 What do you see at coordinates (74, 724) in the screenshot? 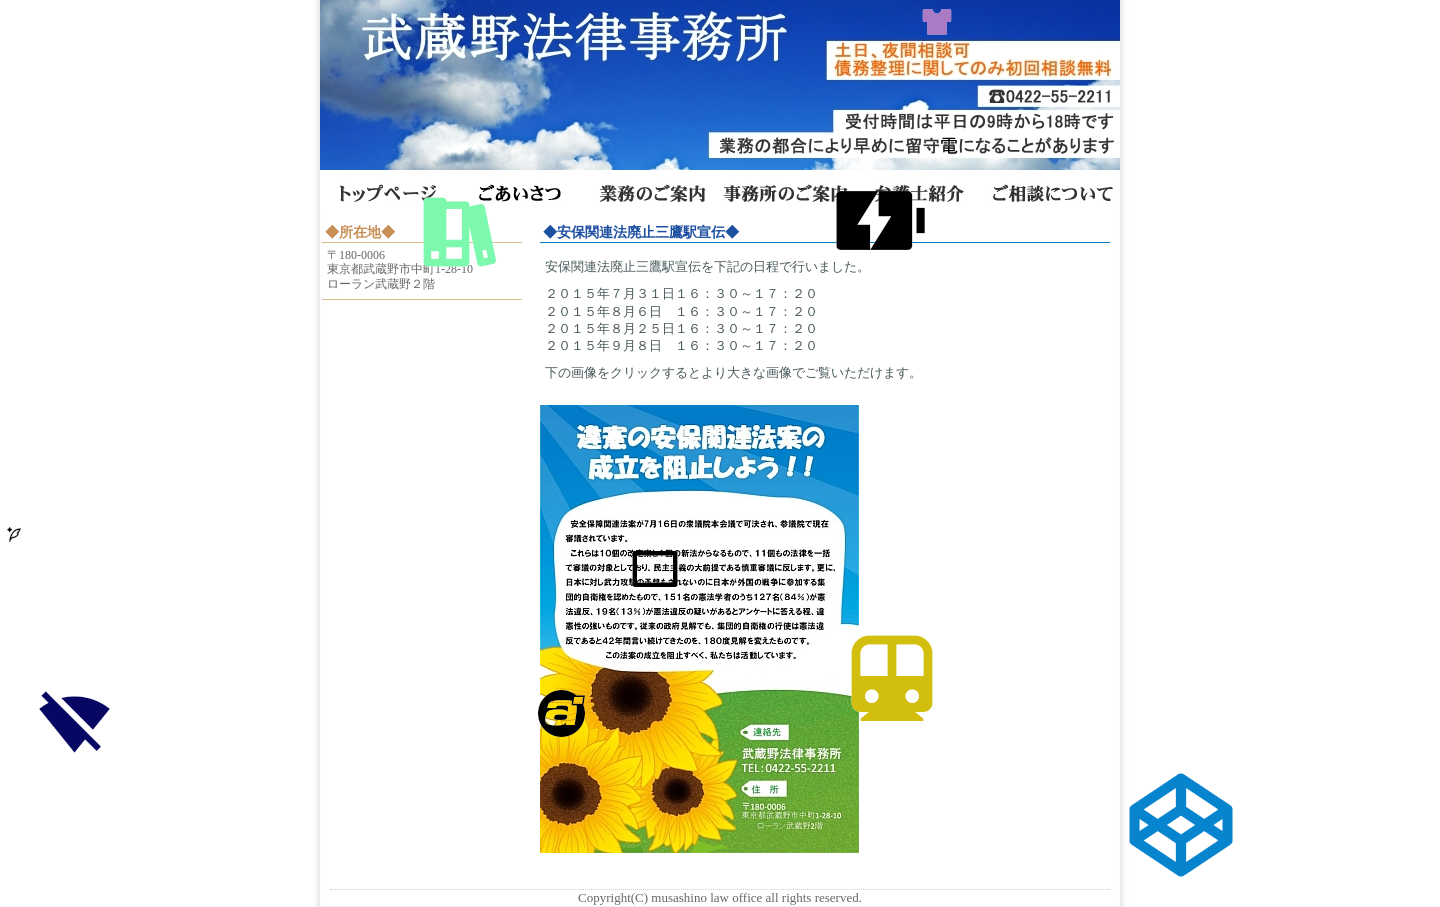
I see `indicates wifi is currently disabled` at bounding box center [74, 724].